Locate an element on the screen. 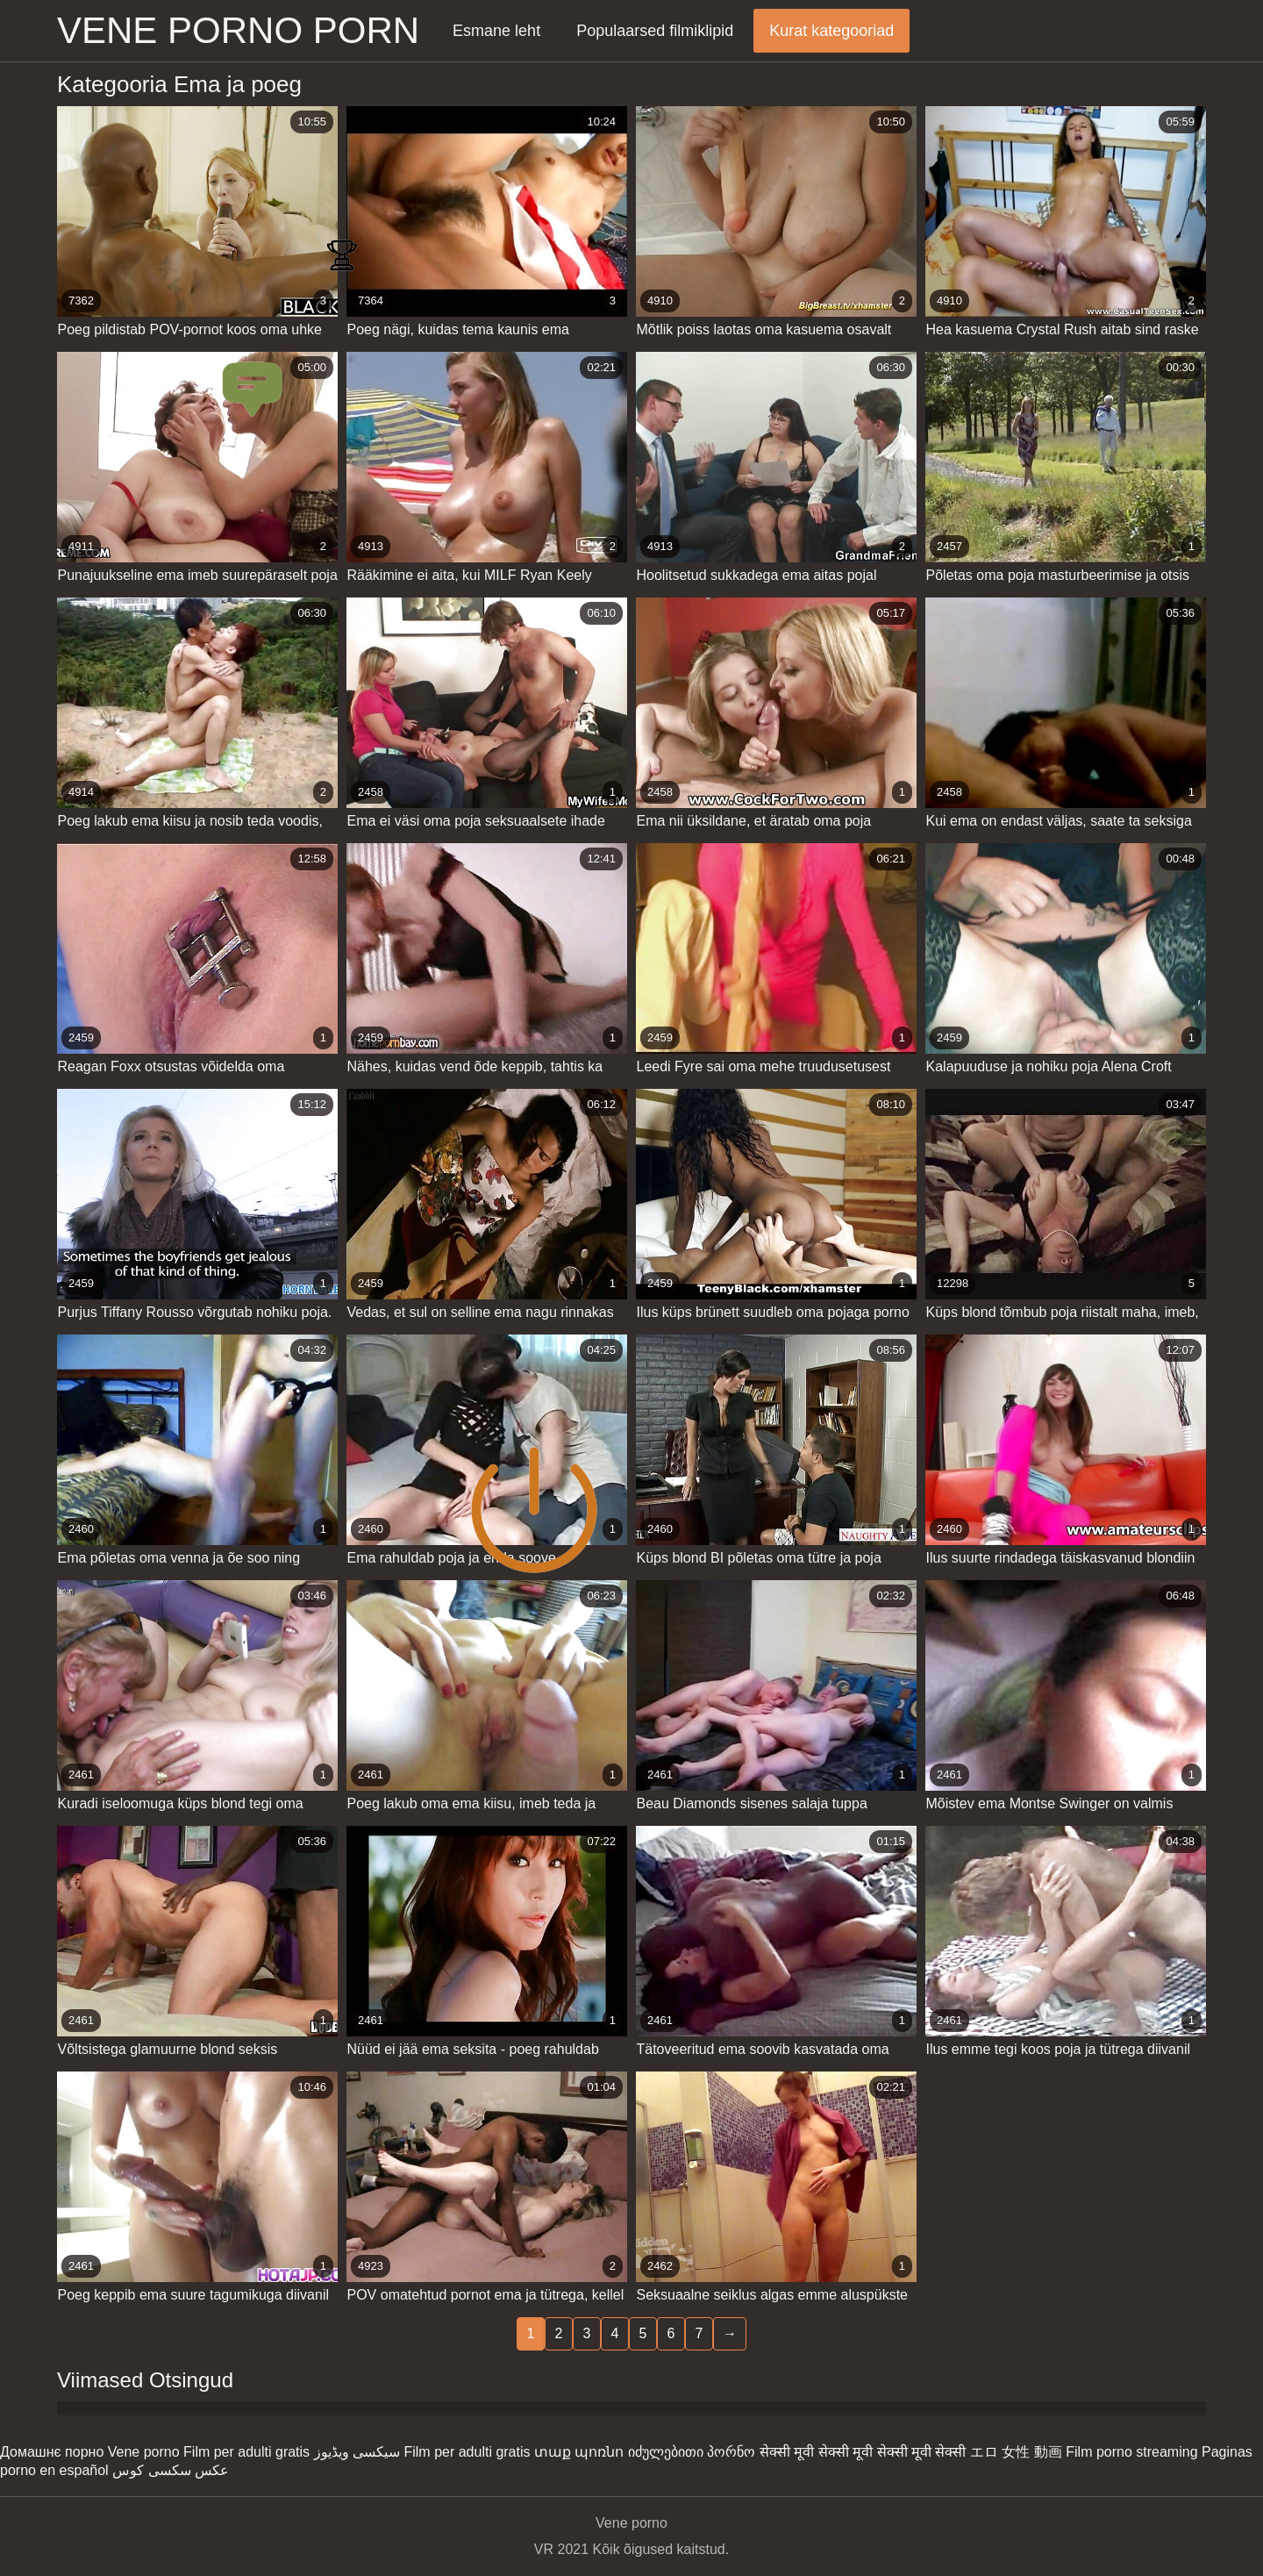 This screenshot has height=2576, width=1263. view achievements or awards is located at coordinates (342, 255).